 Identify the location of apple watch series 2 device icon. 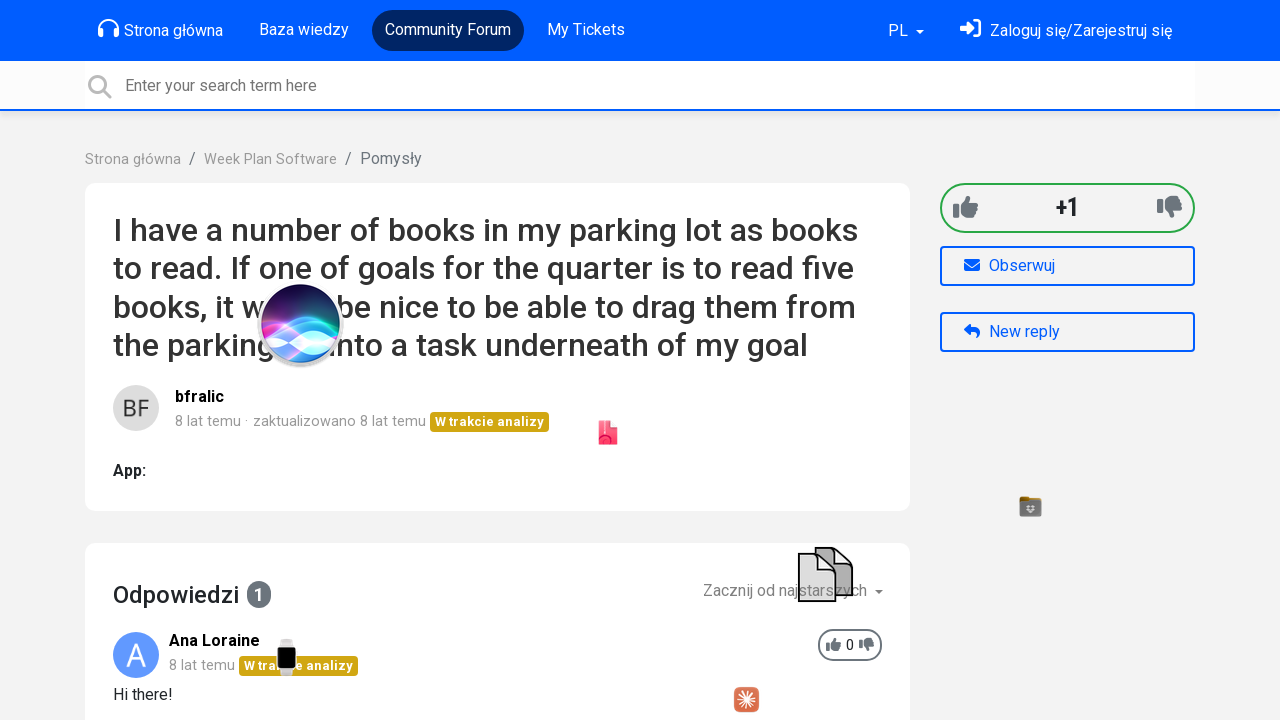
(286, 657).